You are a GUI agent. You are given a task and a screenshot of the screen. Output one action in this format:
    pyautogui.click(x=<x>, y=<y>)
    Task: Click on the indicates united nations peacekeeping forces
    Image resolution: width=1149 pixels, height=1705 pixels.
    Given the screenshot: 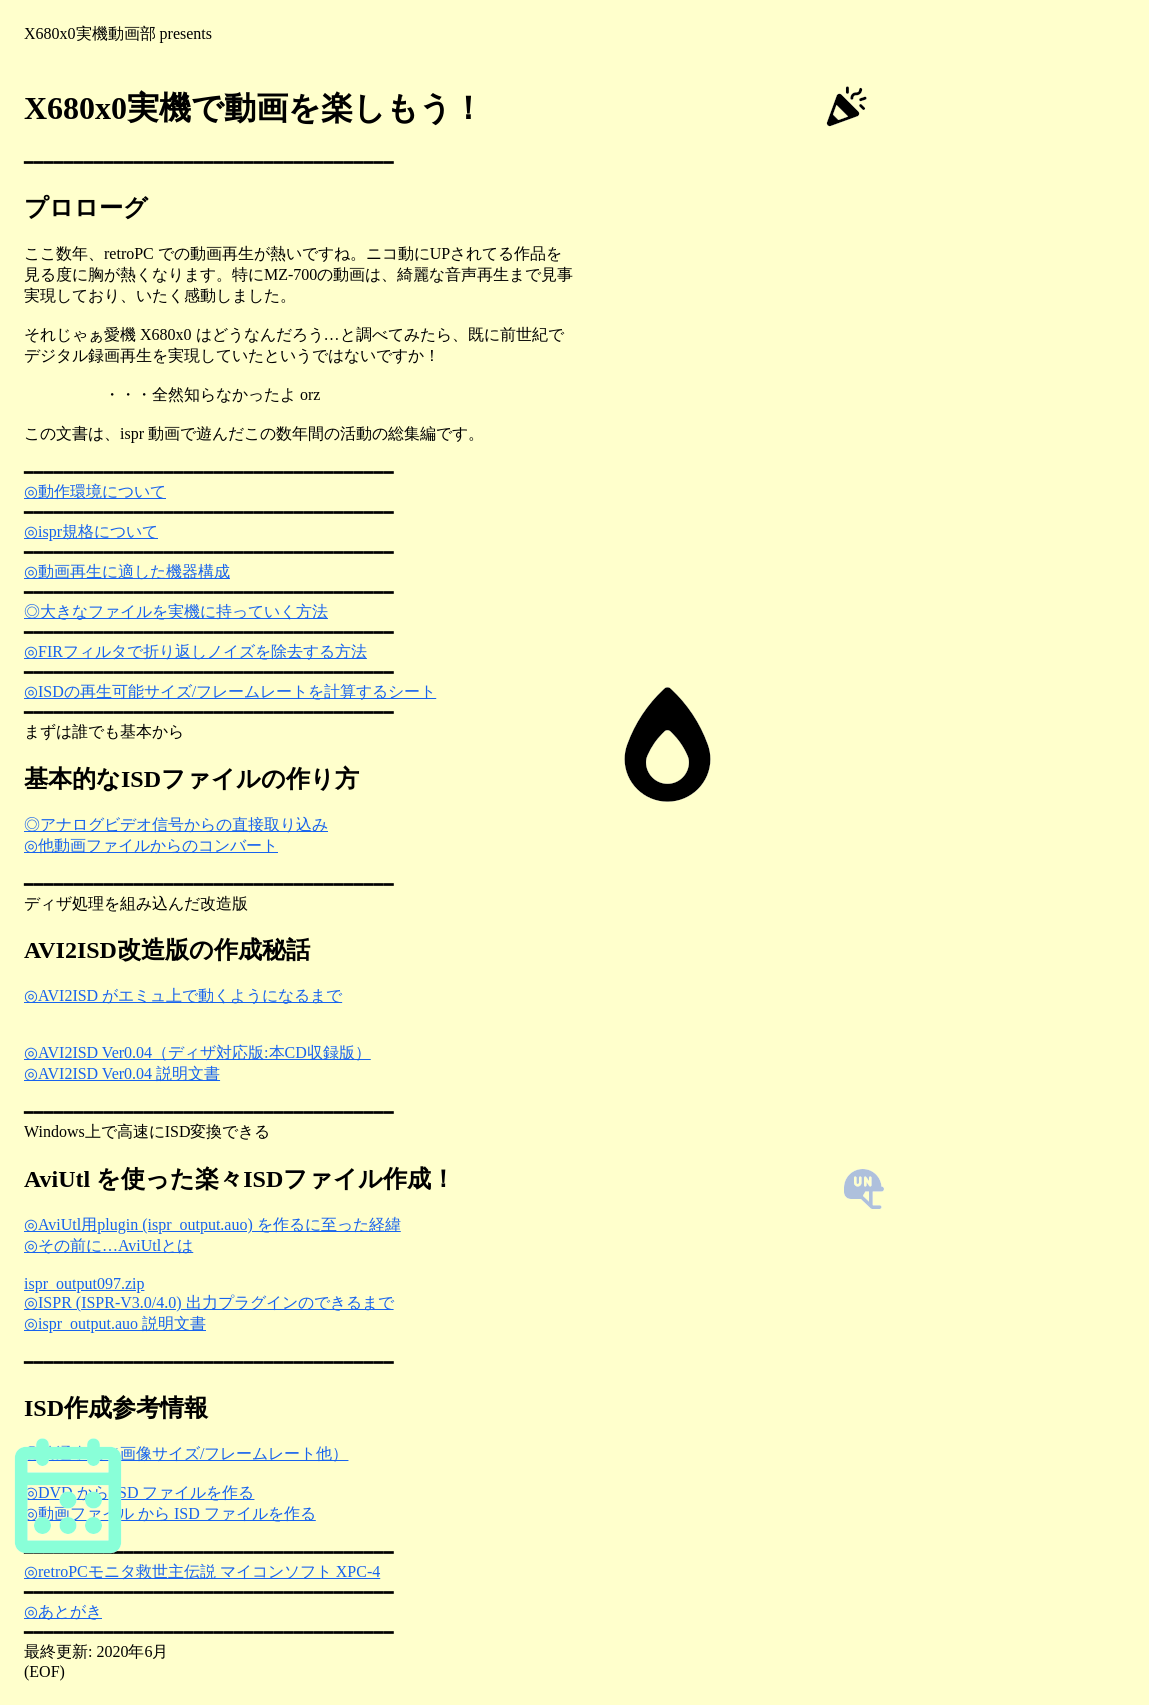 What is the action you would take?
    pyautogui.click(x=864, y=1189)
    